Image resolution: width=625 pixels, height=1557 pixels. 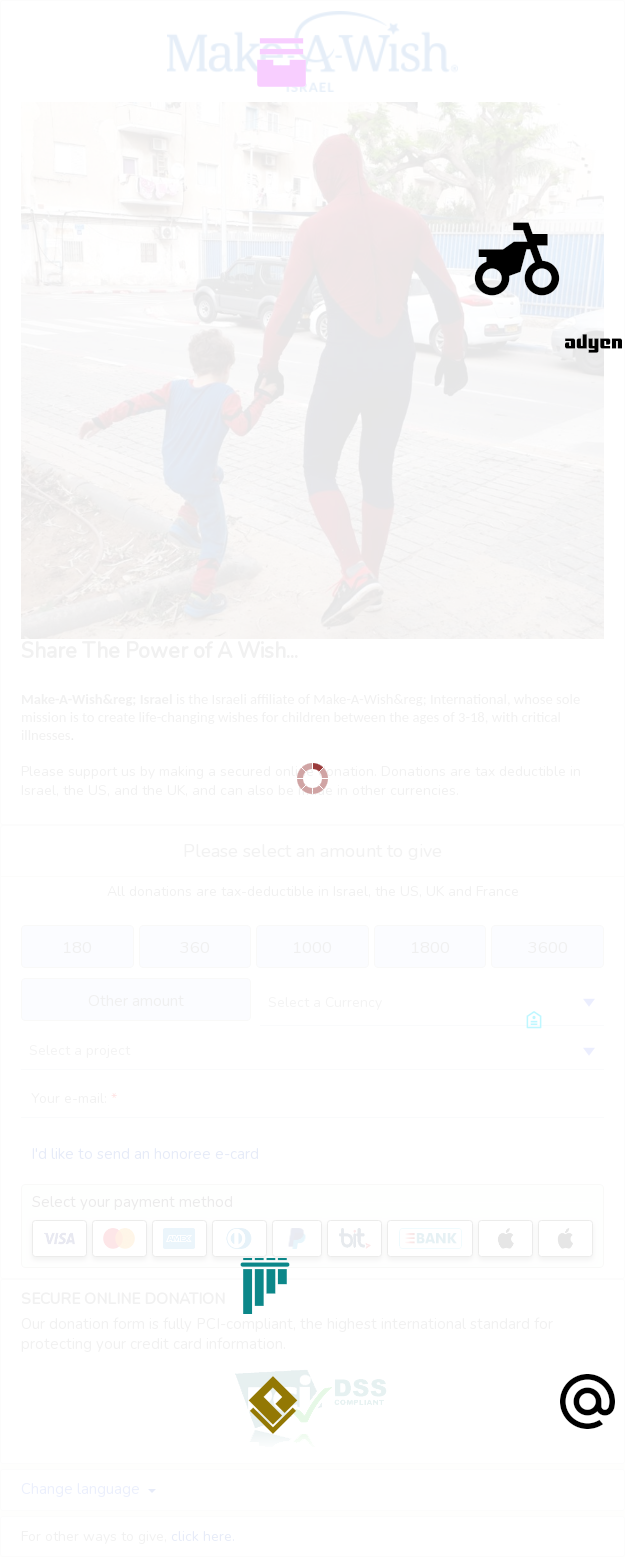 I want to click on view product pricing or tag details, so click(x=534, y=1020).